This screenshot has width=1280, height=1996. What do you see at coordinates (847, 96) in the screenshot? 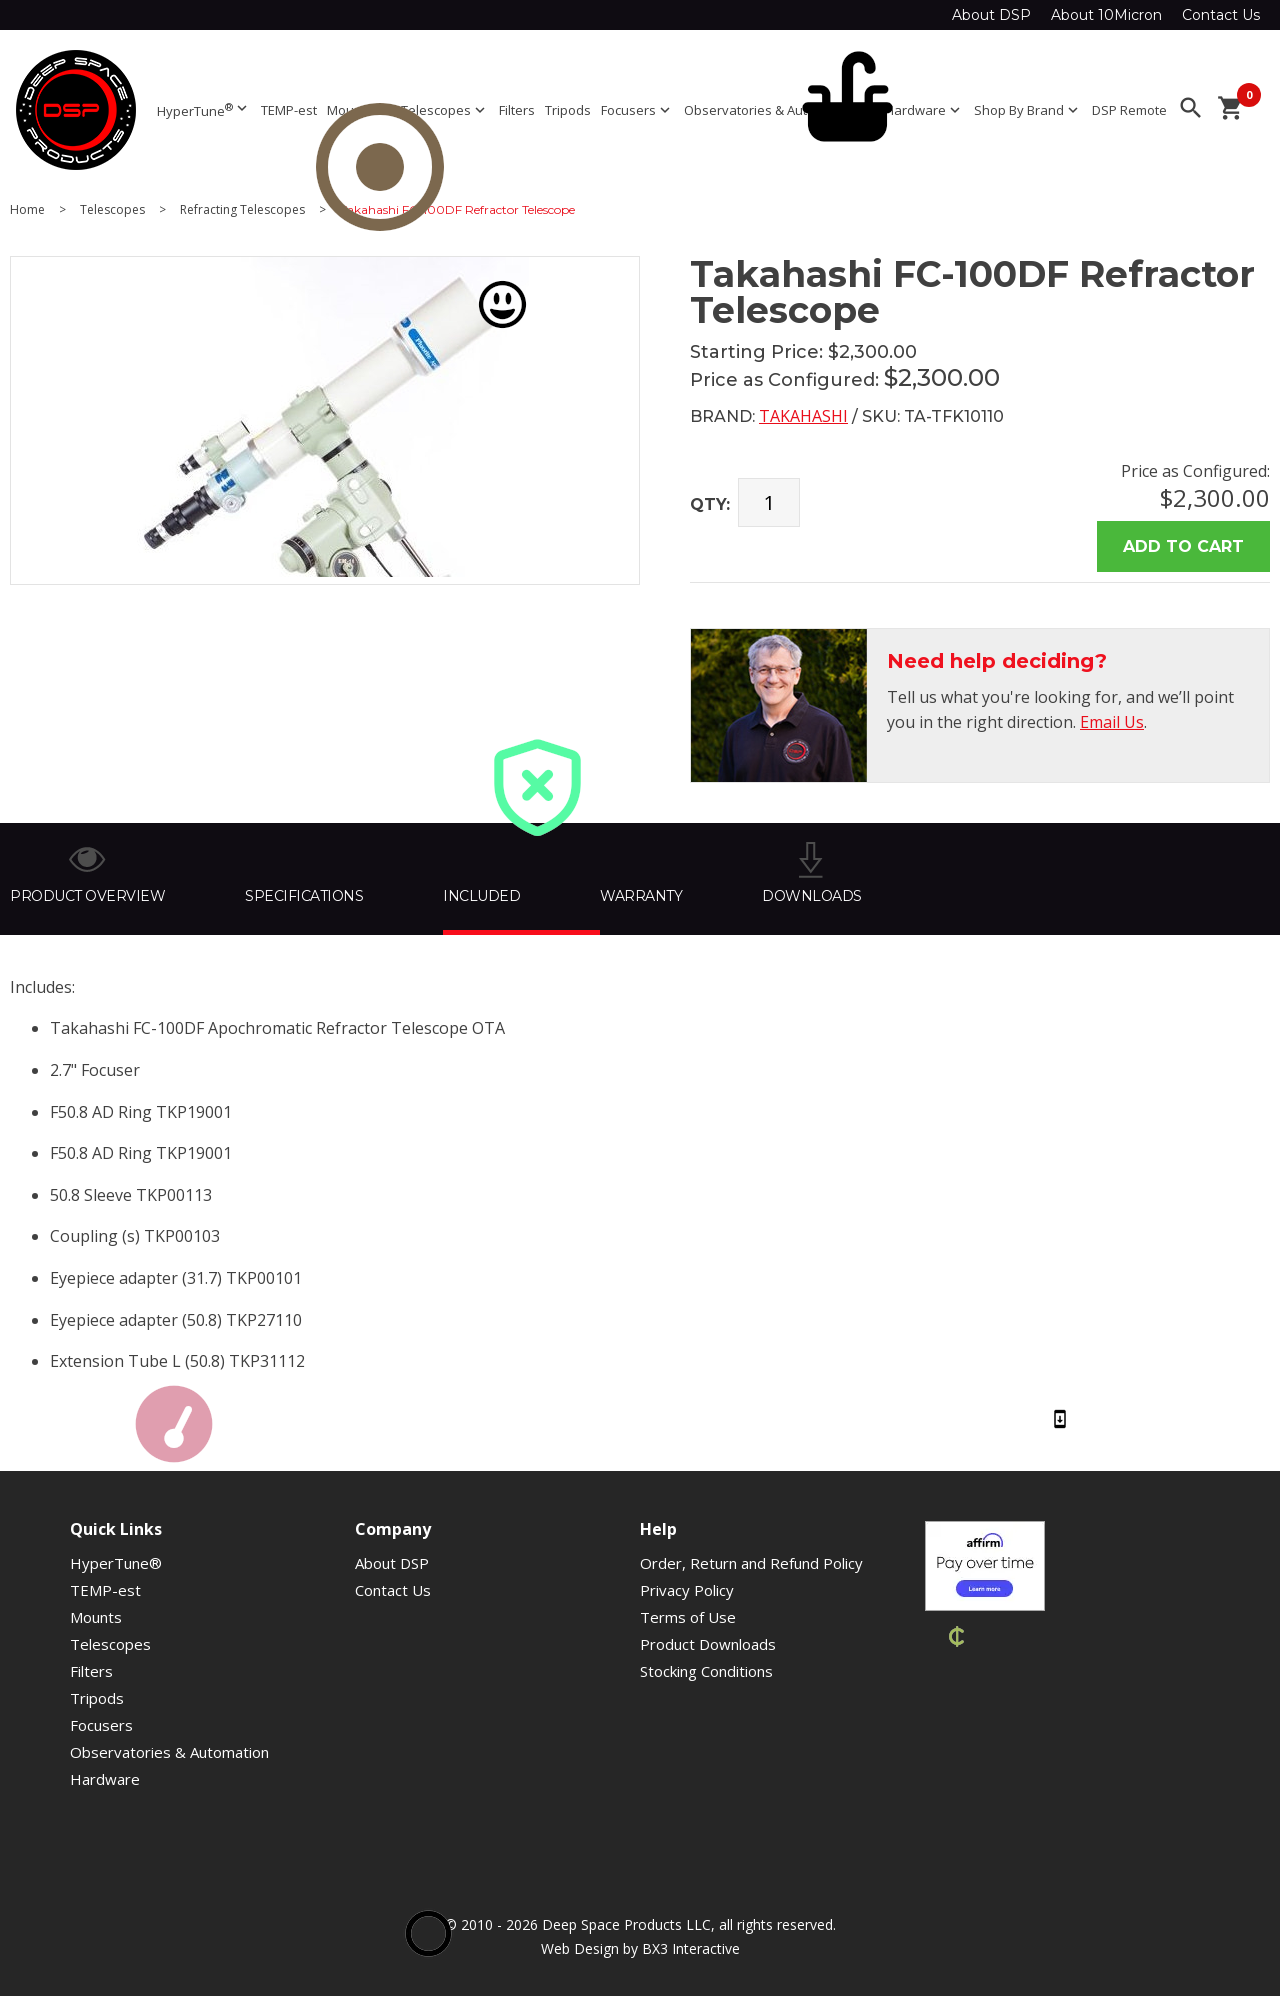
I see `indicates kitchen or bathroom facilities` at bounding box center [847, 96].